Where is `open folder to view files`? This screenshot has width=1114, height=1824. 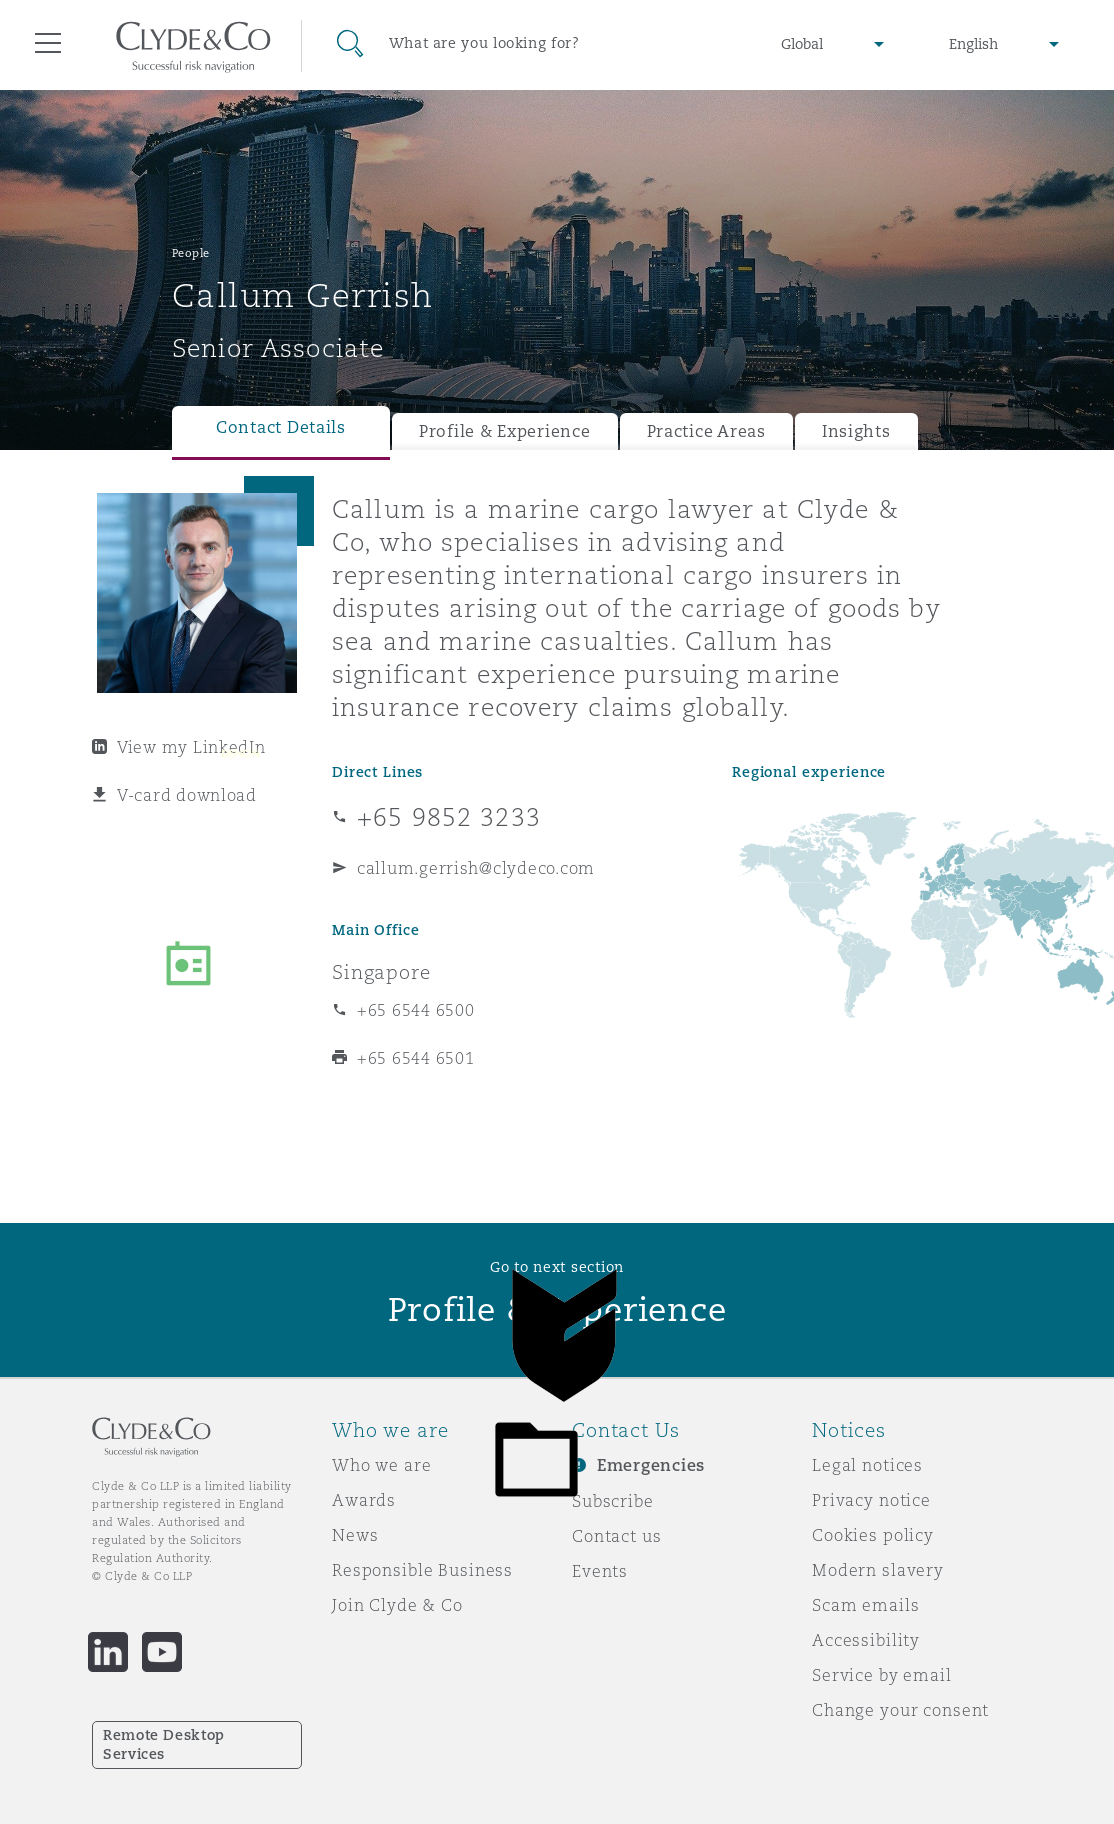
open folder to view files is located at coordinates (536, 1459).